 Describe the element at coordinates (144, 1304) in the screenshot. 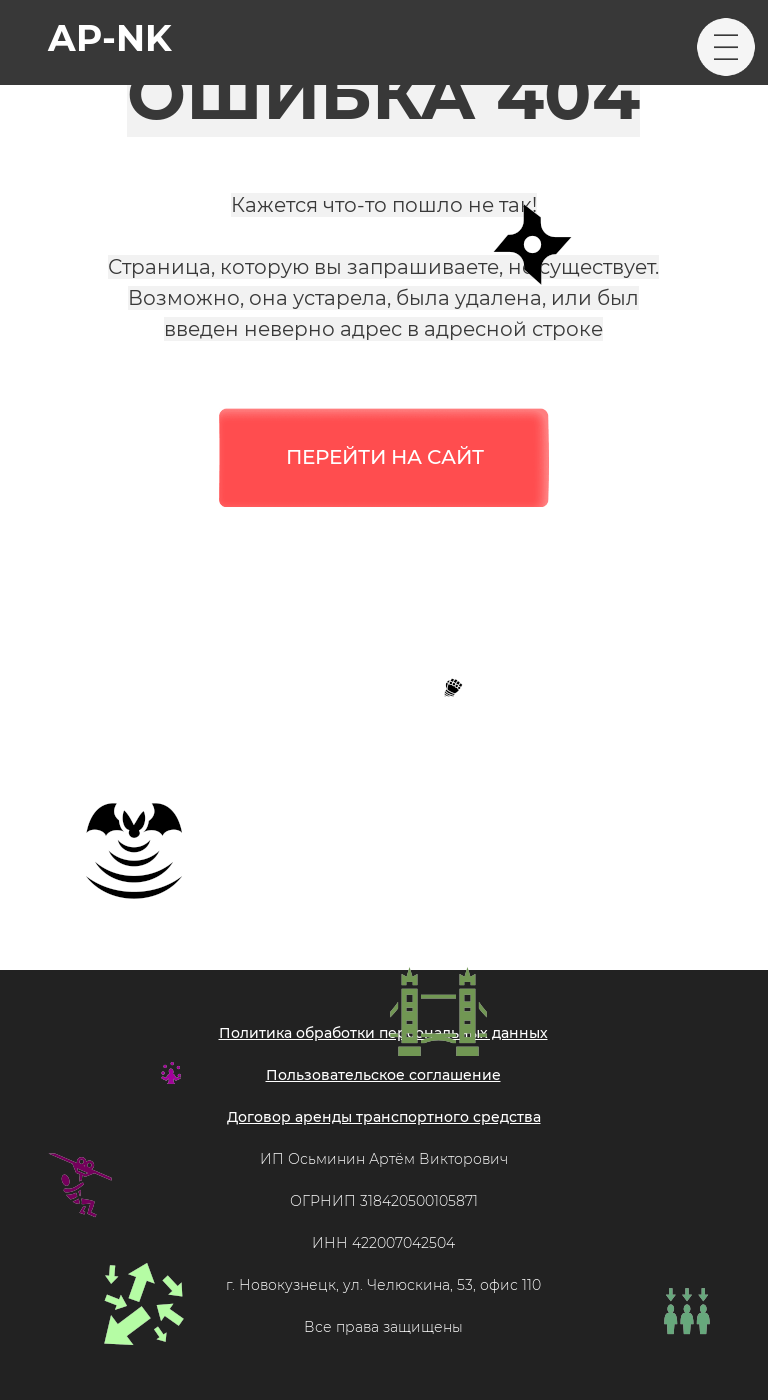

I see `indicates confusion or multiple directions` at that location.